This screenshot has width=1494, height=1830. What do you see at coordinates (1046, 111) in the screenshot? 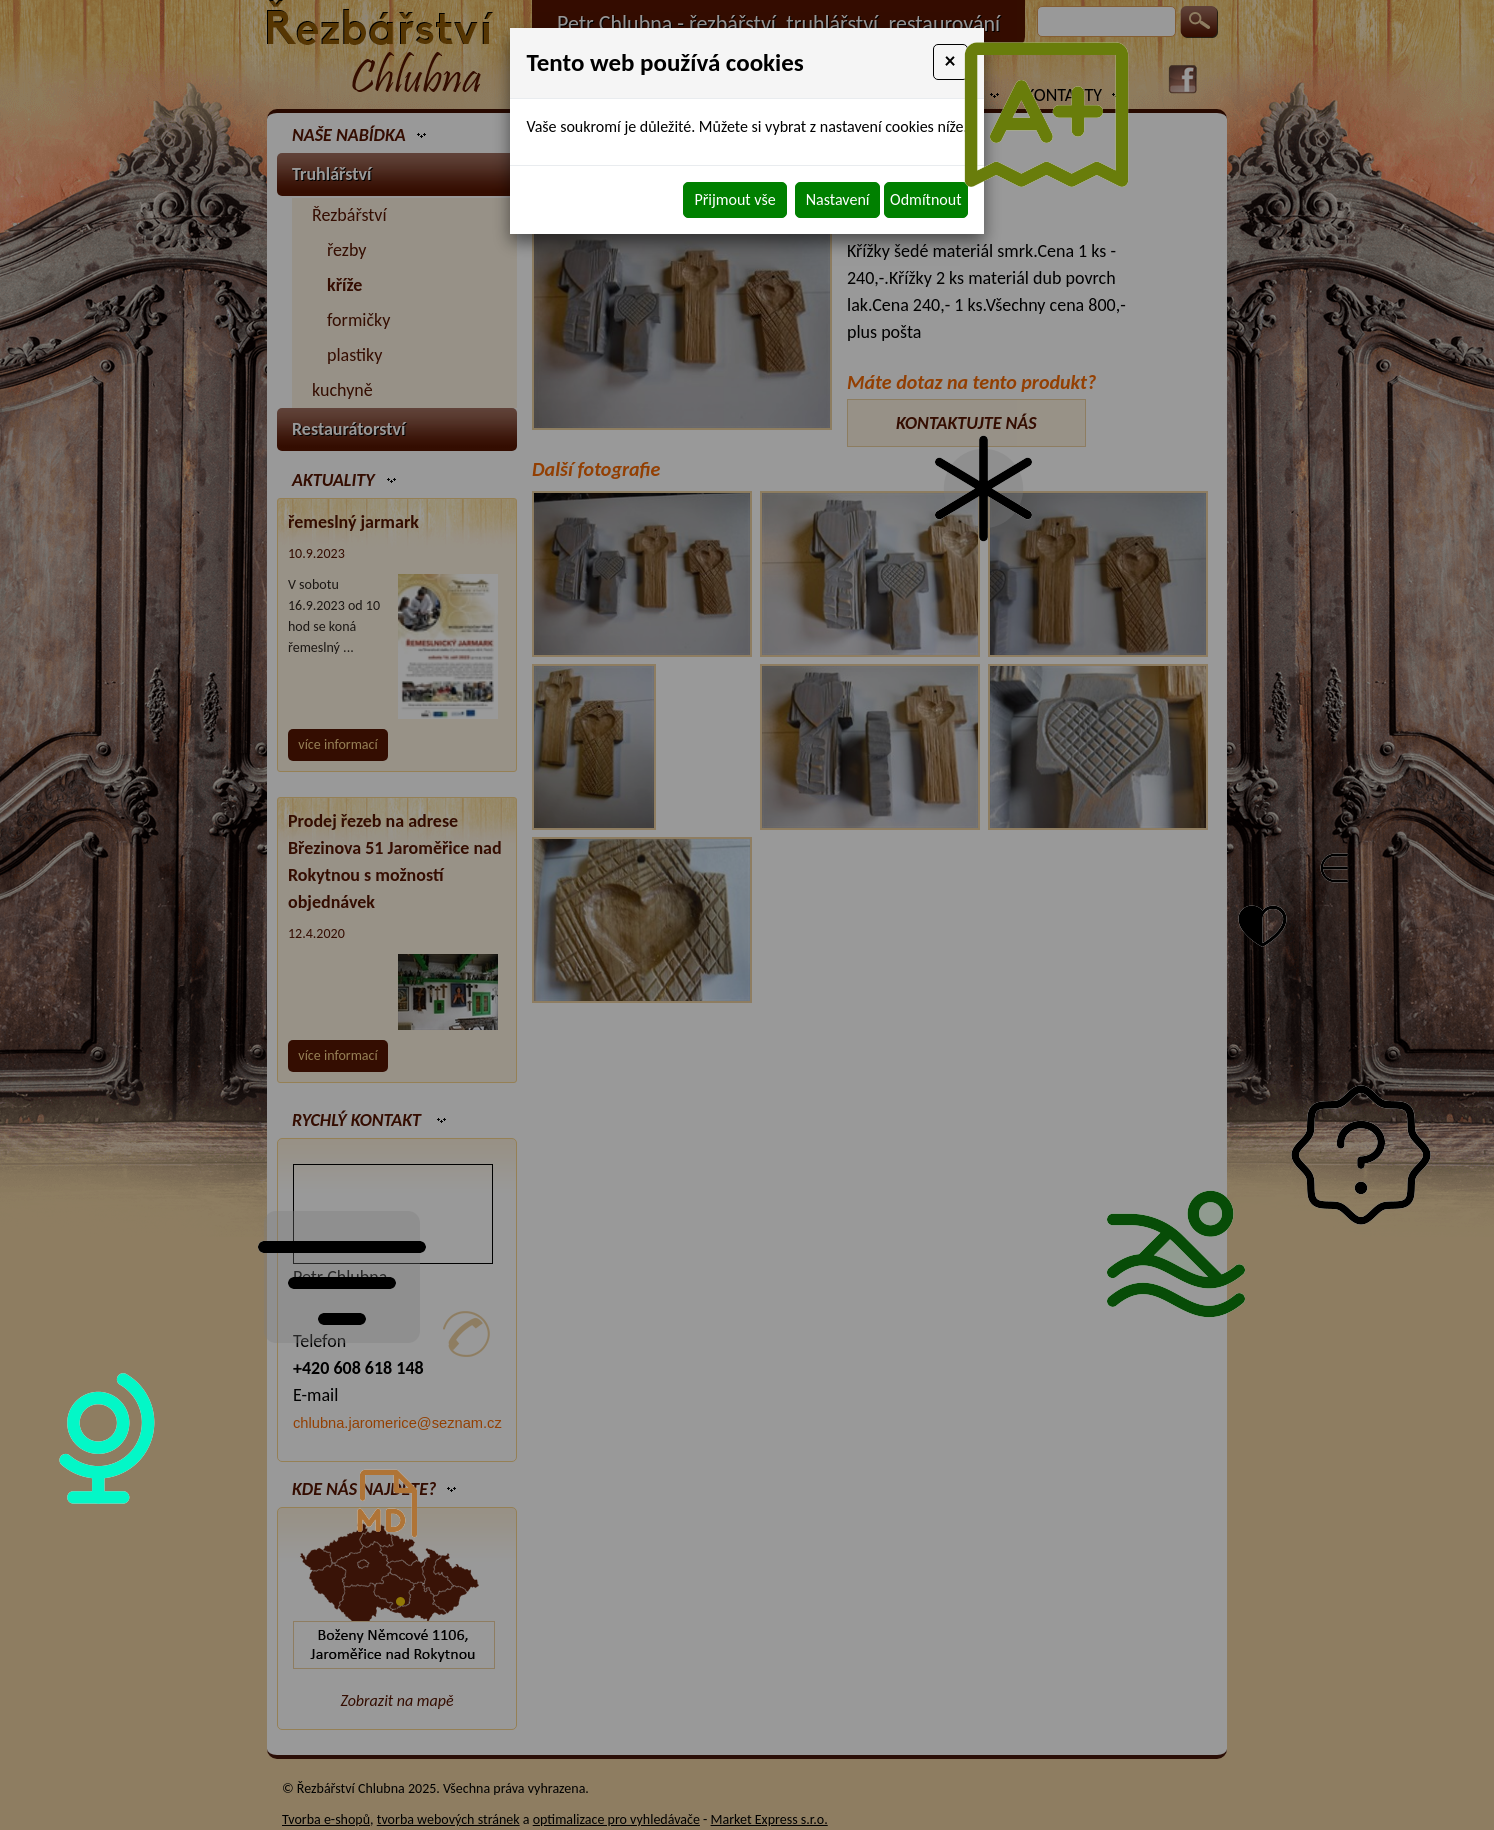
I see `view exam or test results` at bounding box center [1046, 111].